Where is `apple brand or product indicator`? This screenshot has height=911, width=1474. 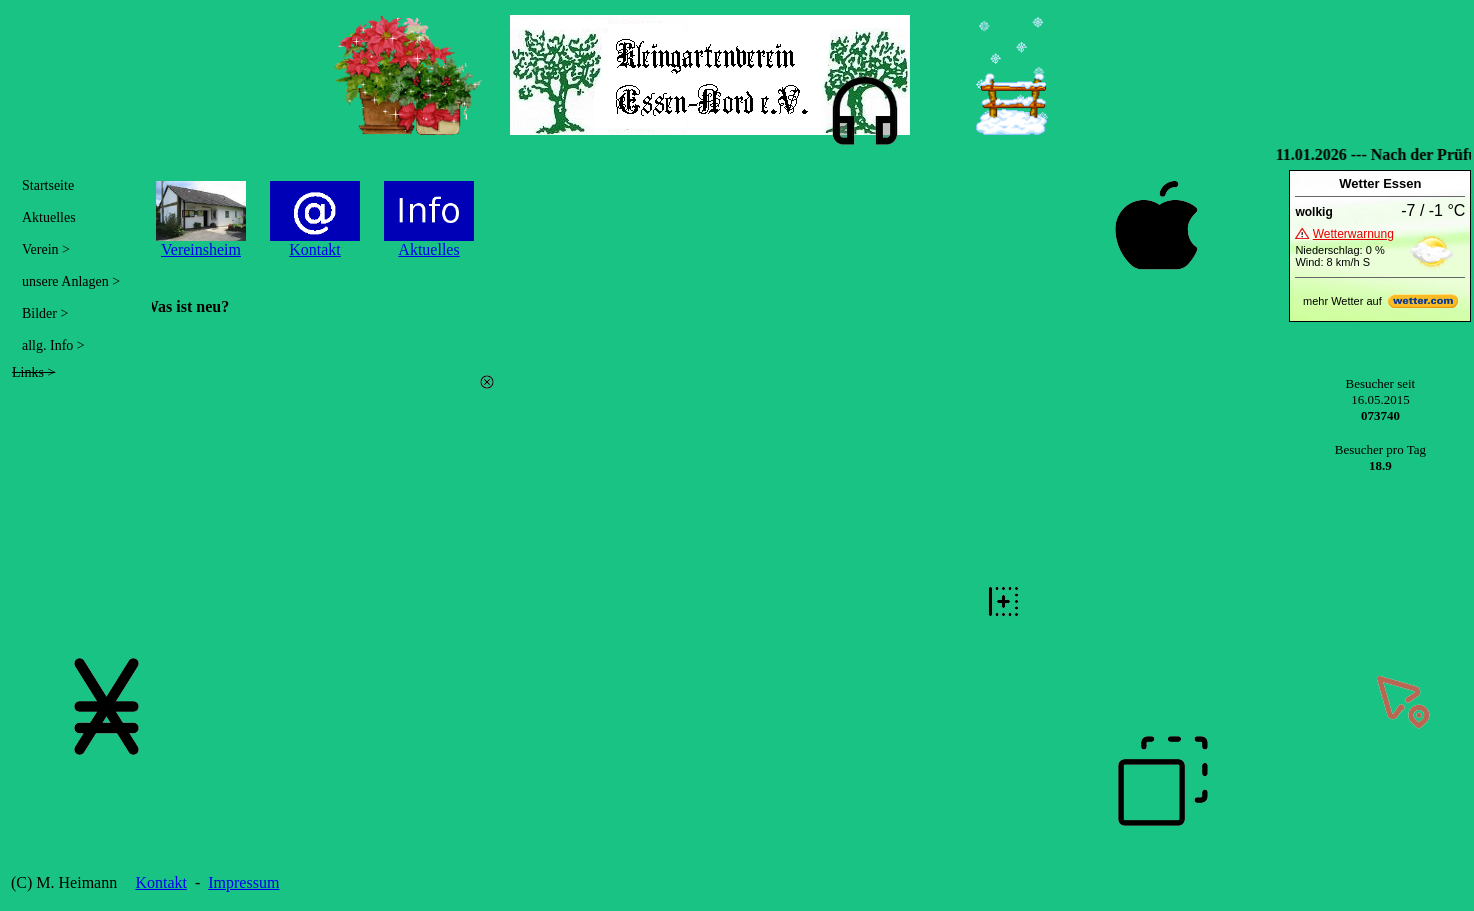
apple brand or product indicator is located at coordinates (1159, 231).